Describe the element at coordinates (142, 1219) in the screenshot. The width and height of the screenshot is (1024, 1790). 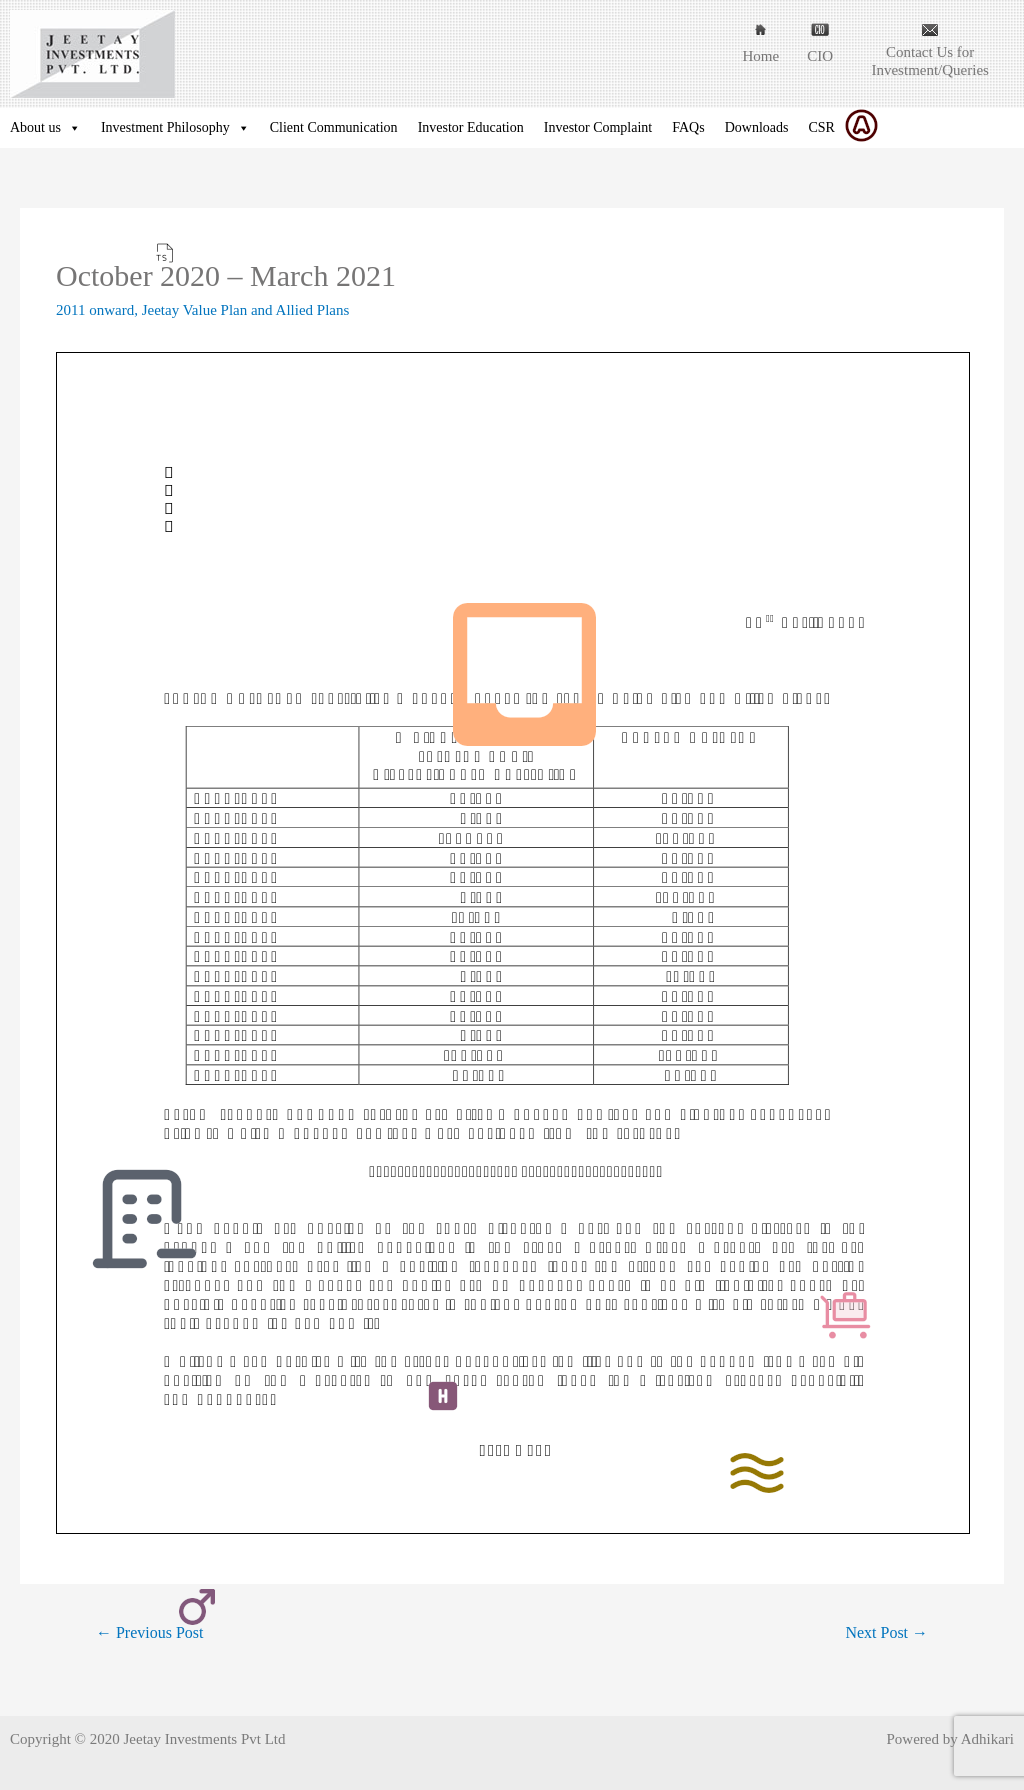
I see `remove a building from your list` at that location.